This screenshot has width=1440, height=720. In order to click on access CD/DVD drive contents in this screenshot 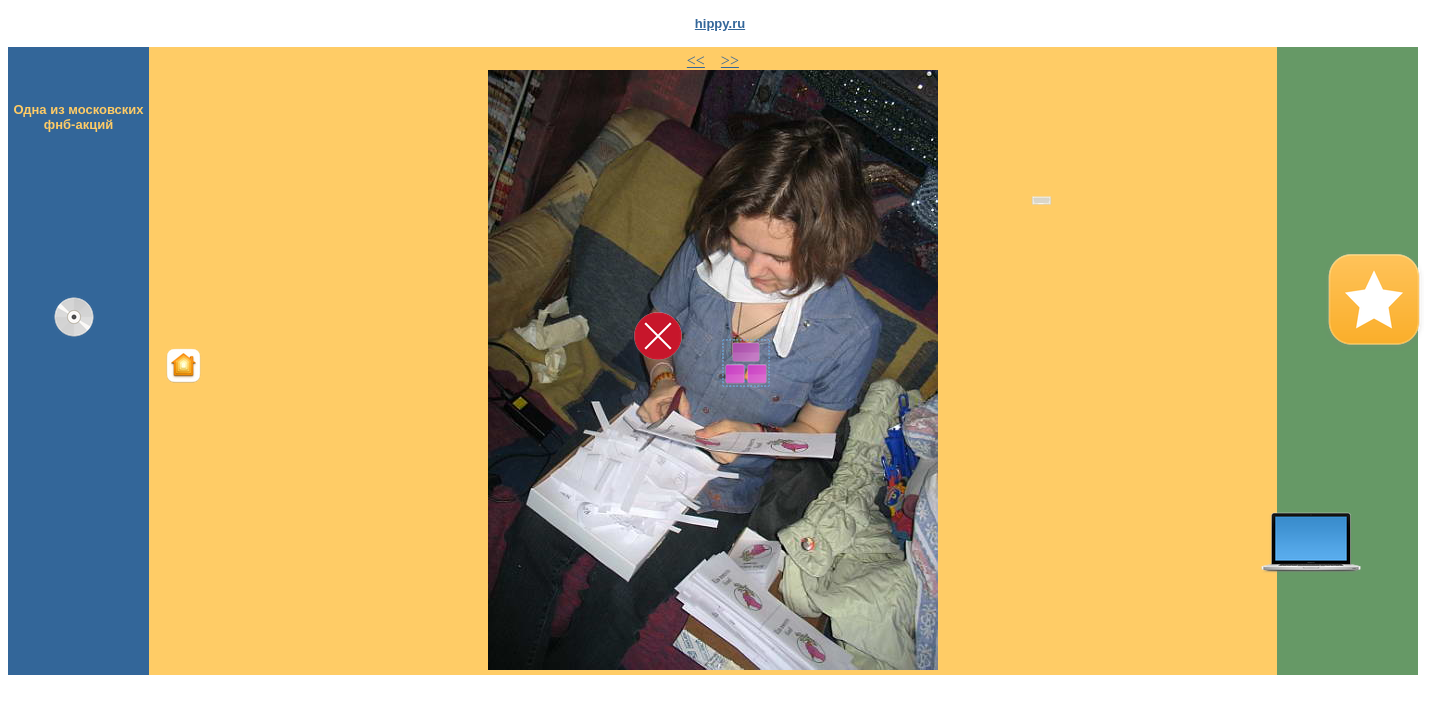, I will do `click(74, 317)`.